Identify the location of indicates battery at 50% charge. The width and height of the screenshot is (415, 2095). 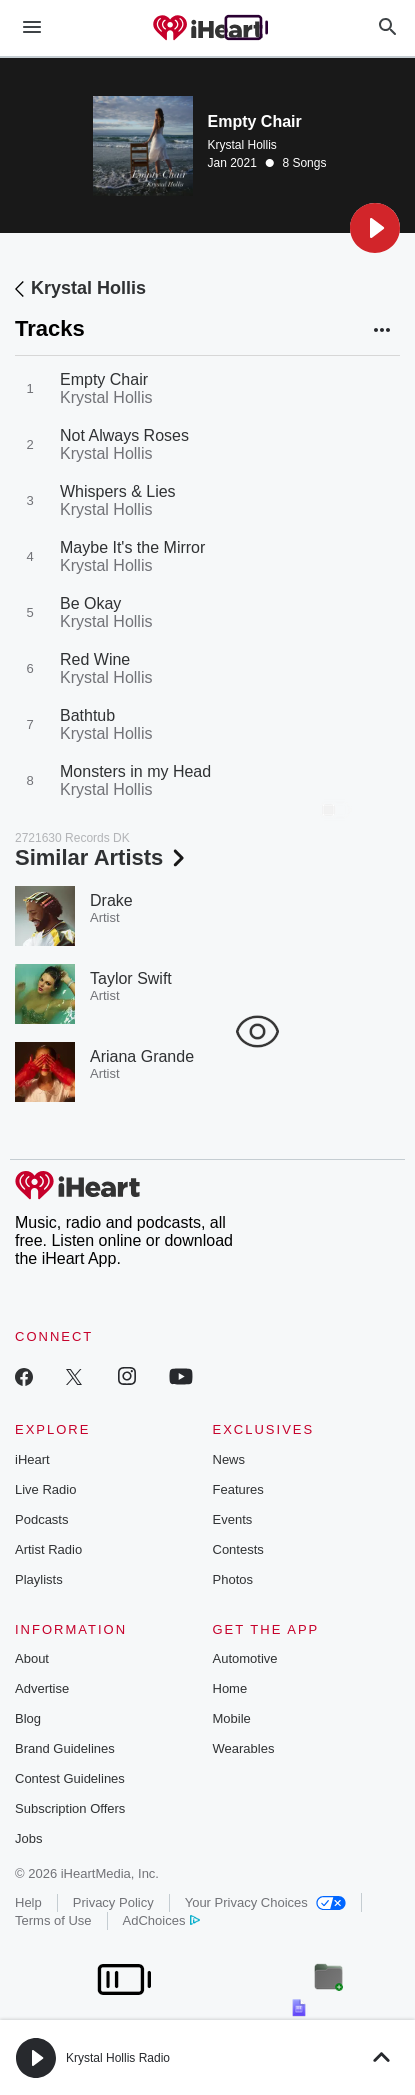
(336, 810).